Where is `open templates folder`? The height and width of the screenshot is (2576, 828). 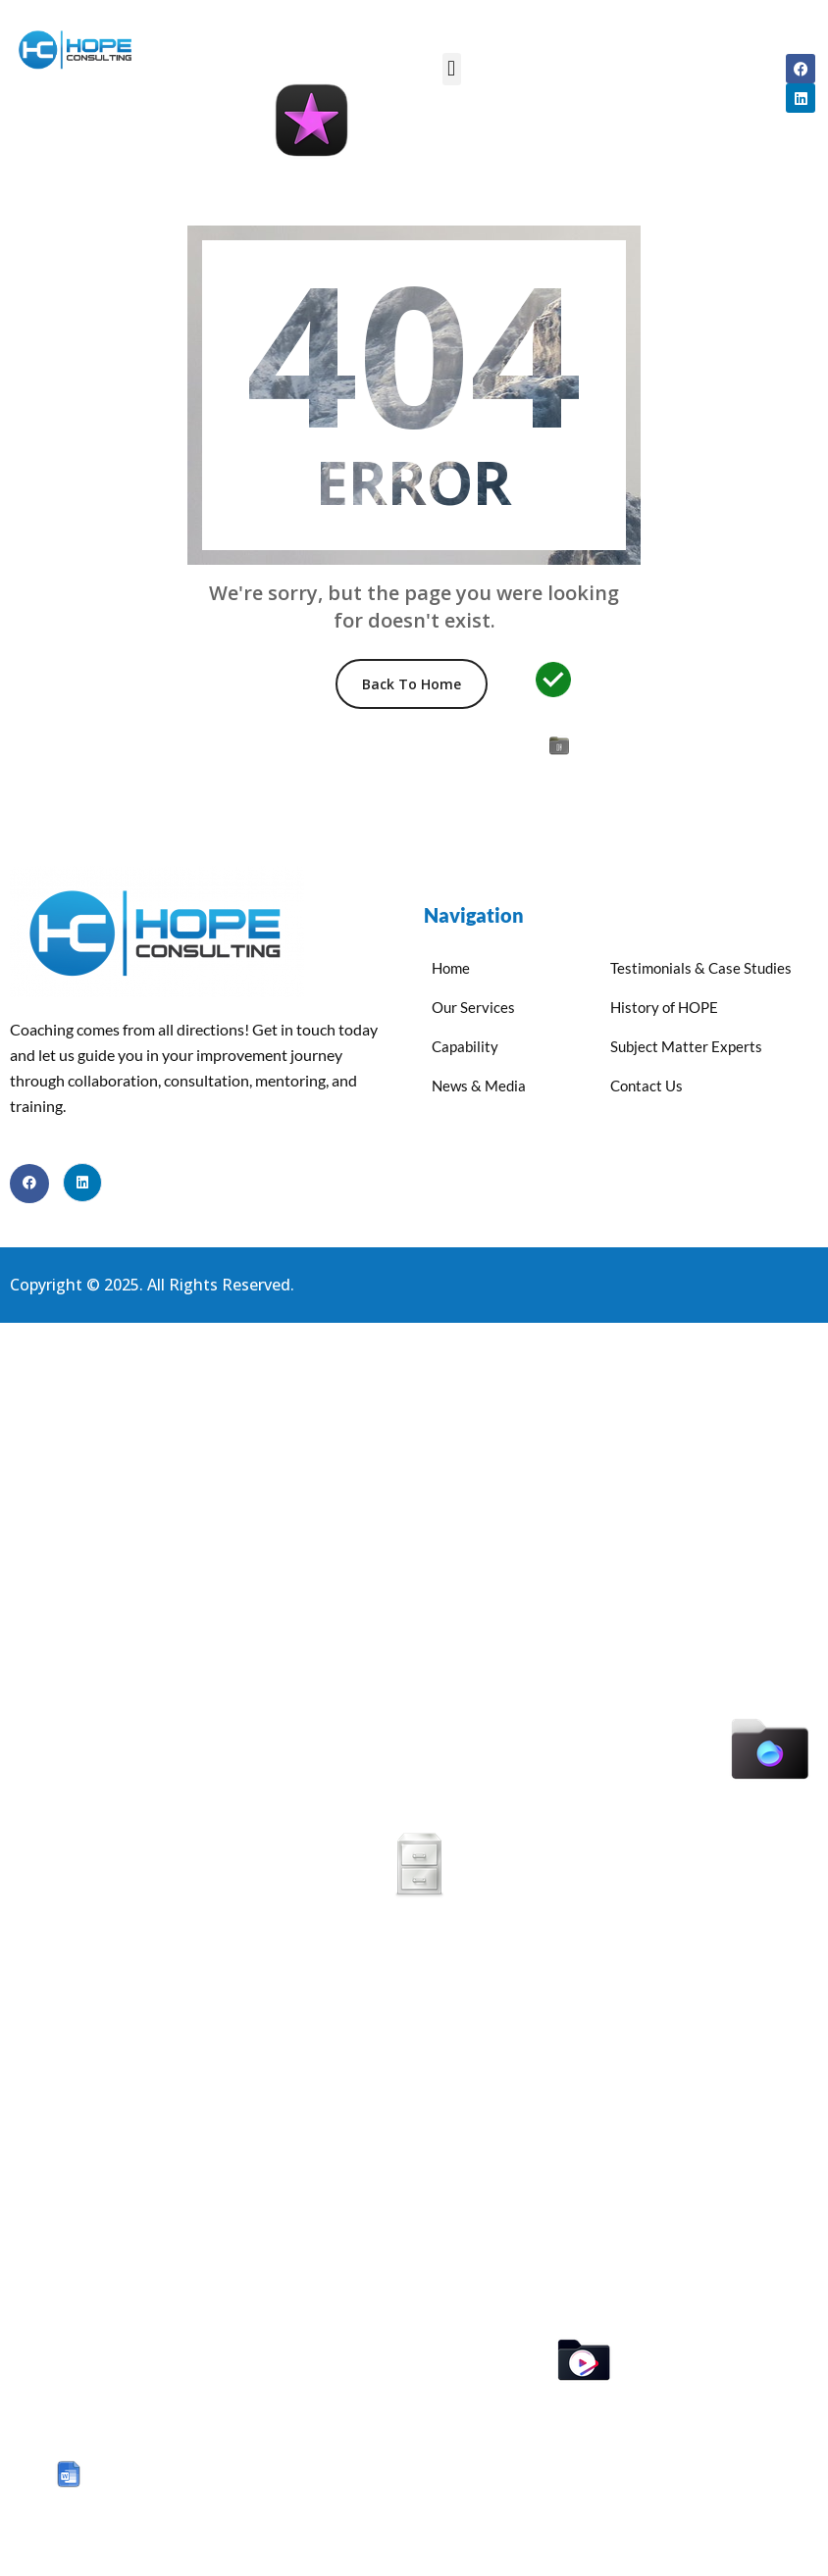 open templates folder is located at coordinates (559, 745).